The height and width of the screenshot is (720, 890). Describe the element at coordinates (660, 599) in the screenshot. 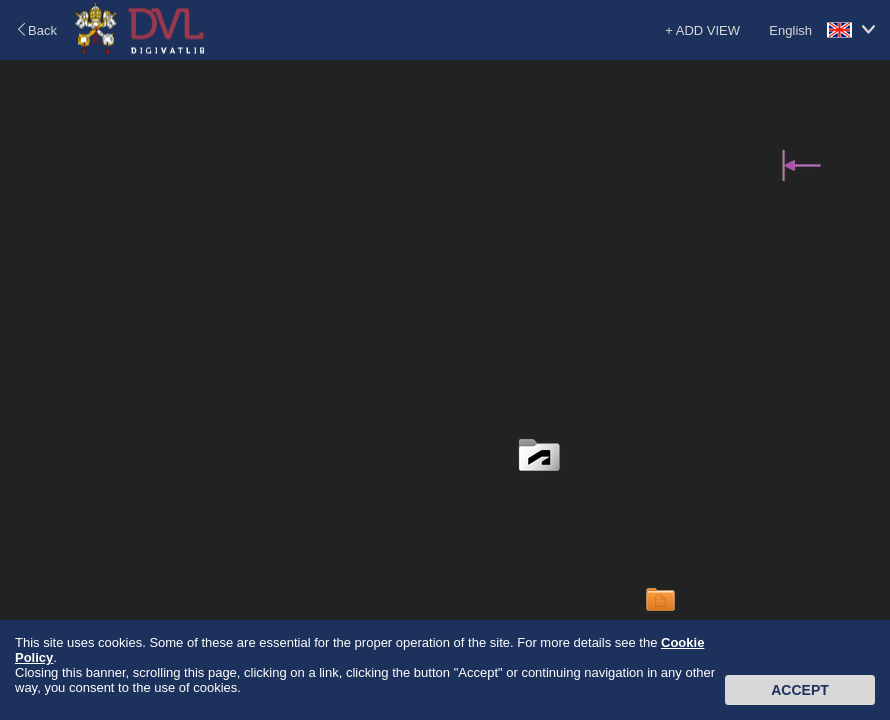

I see `open your documents folder` at that location.